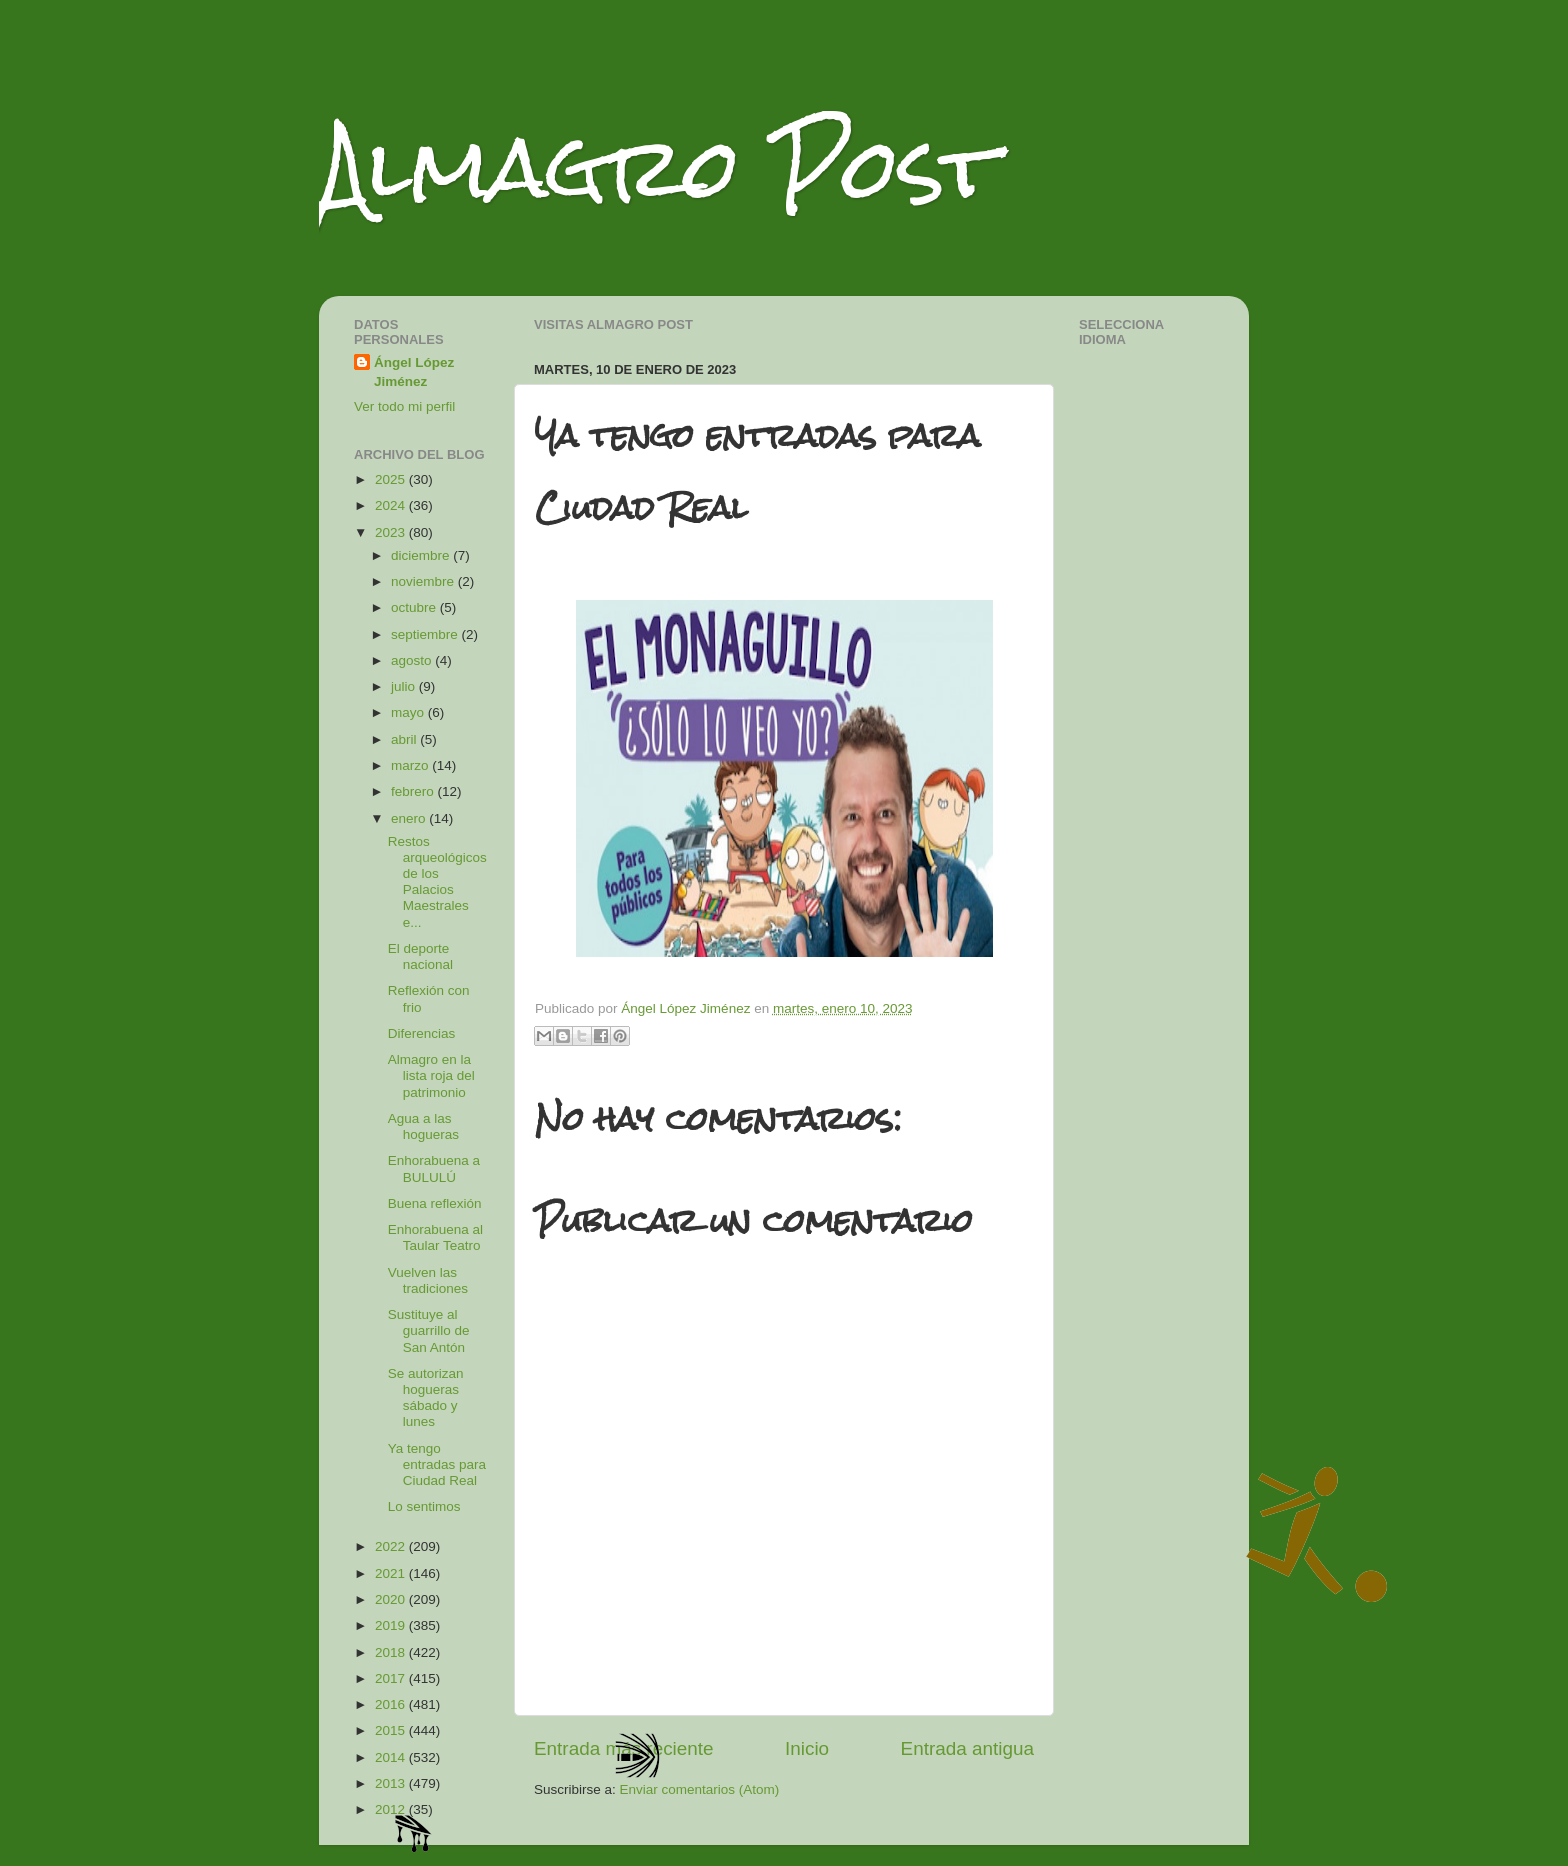 The image size is (1568, 1866). What do you see at coordinates (413, 1833) in the screenshot?
I see `indicates a critical hit or bleeding effect` at bounding box center [413, 1833].